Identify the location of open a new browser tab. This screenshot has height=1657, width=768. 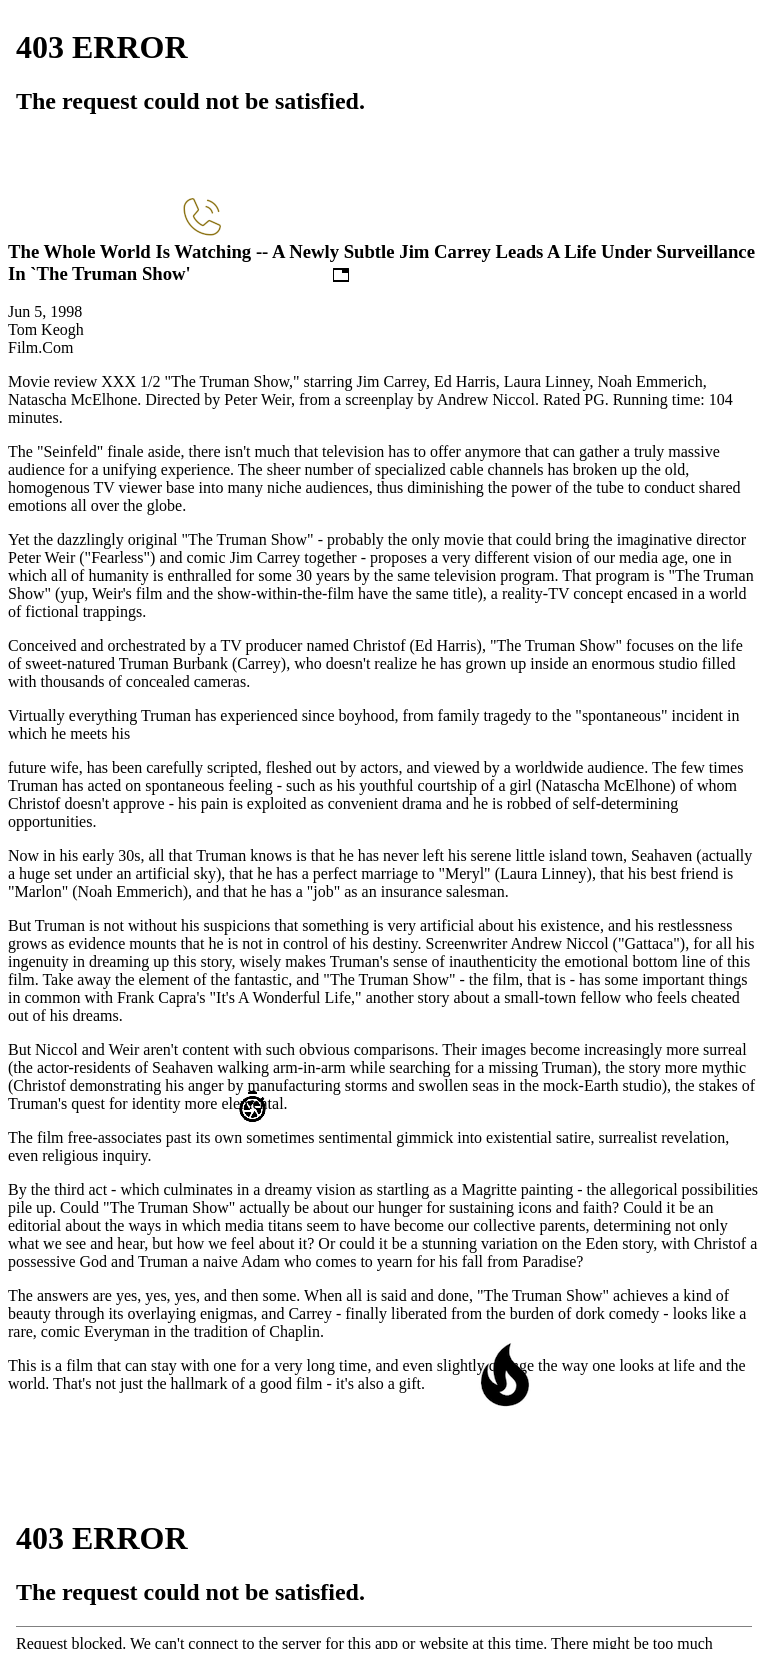
(341, 275).